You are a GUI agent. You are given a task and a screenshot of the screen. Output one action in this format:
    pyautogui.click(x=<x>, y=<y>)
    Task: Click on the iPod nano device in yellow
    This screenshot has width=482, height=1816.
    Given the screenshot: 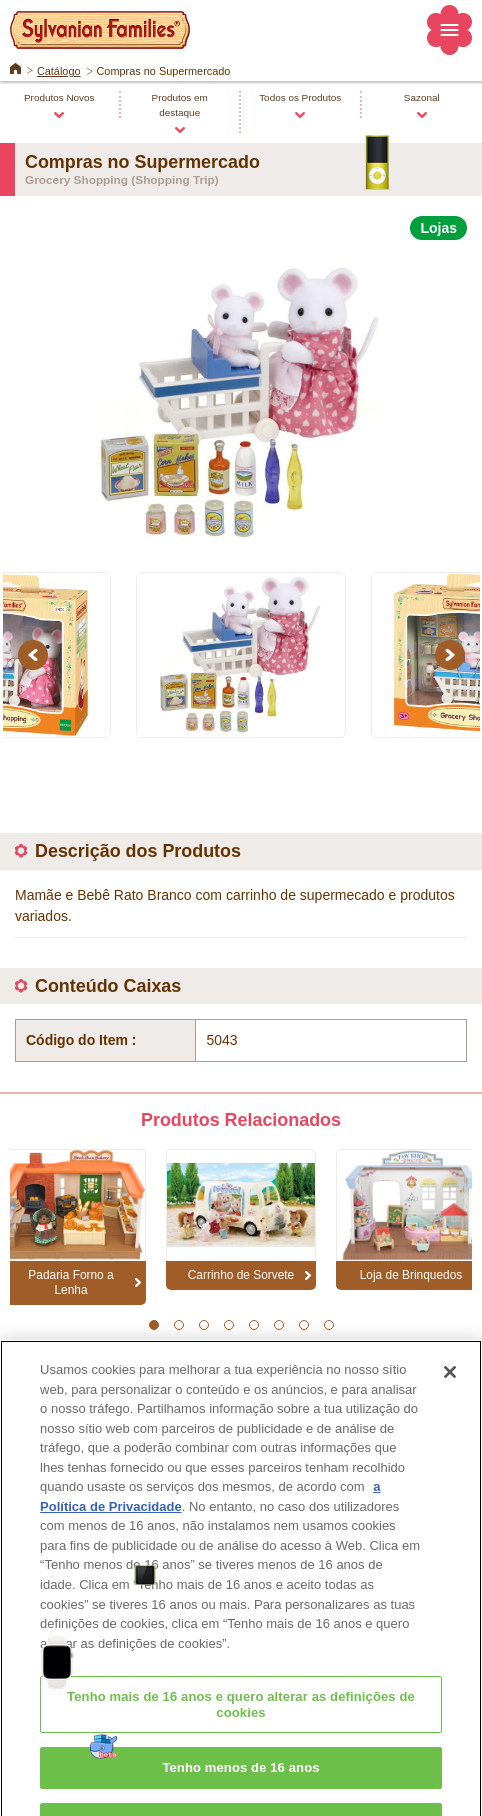 What is the action you would take?
    pyautogui.click(x=377, y=163)
    